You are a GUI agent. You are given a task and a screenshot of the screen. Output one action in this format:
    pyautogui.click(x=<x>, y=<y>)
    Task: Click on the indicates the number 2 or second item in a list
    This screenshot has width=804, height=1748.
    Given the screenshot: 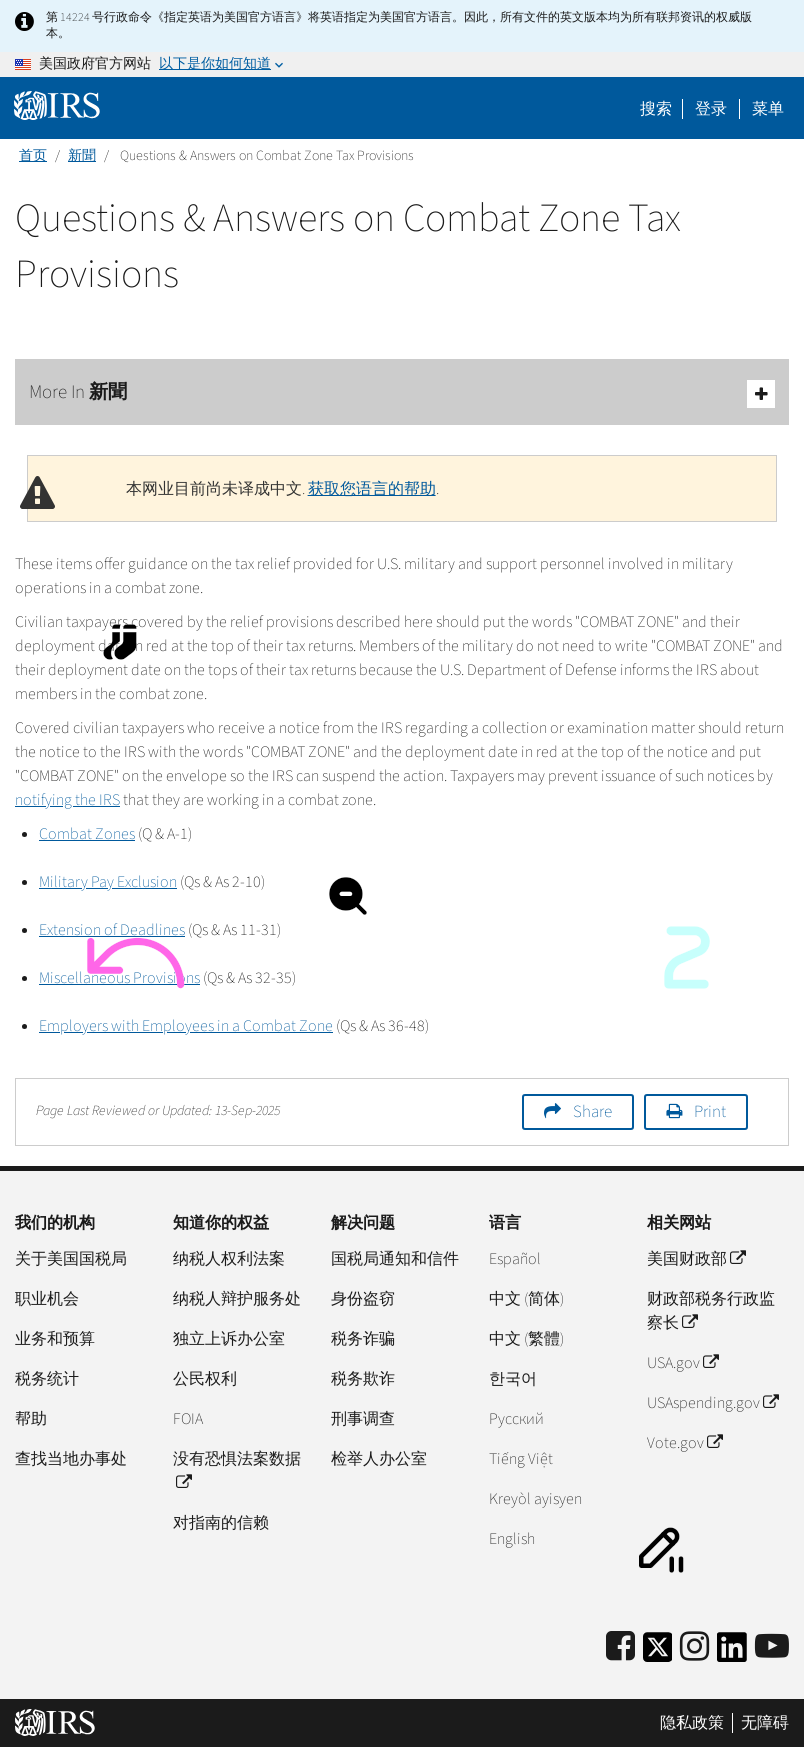 What is the action you would take?
    pyautogui.click(x=686, y=957)
    